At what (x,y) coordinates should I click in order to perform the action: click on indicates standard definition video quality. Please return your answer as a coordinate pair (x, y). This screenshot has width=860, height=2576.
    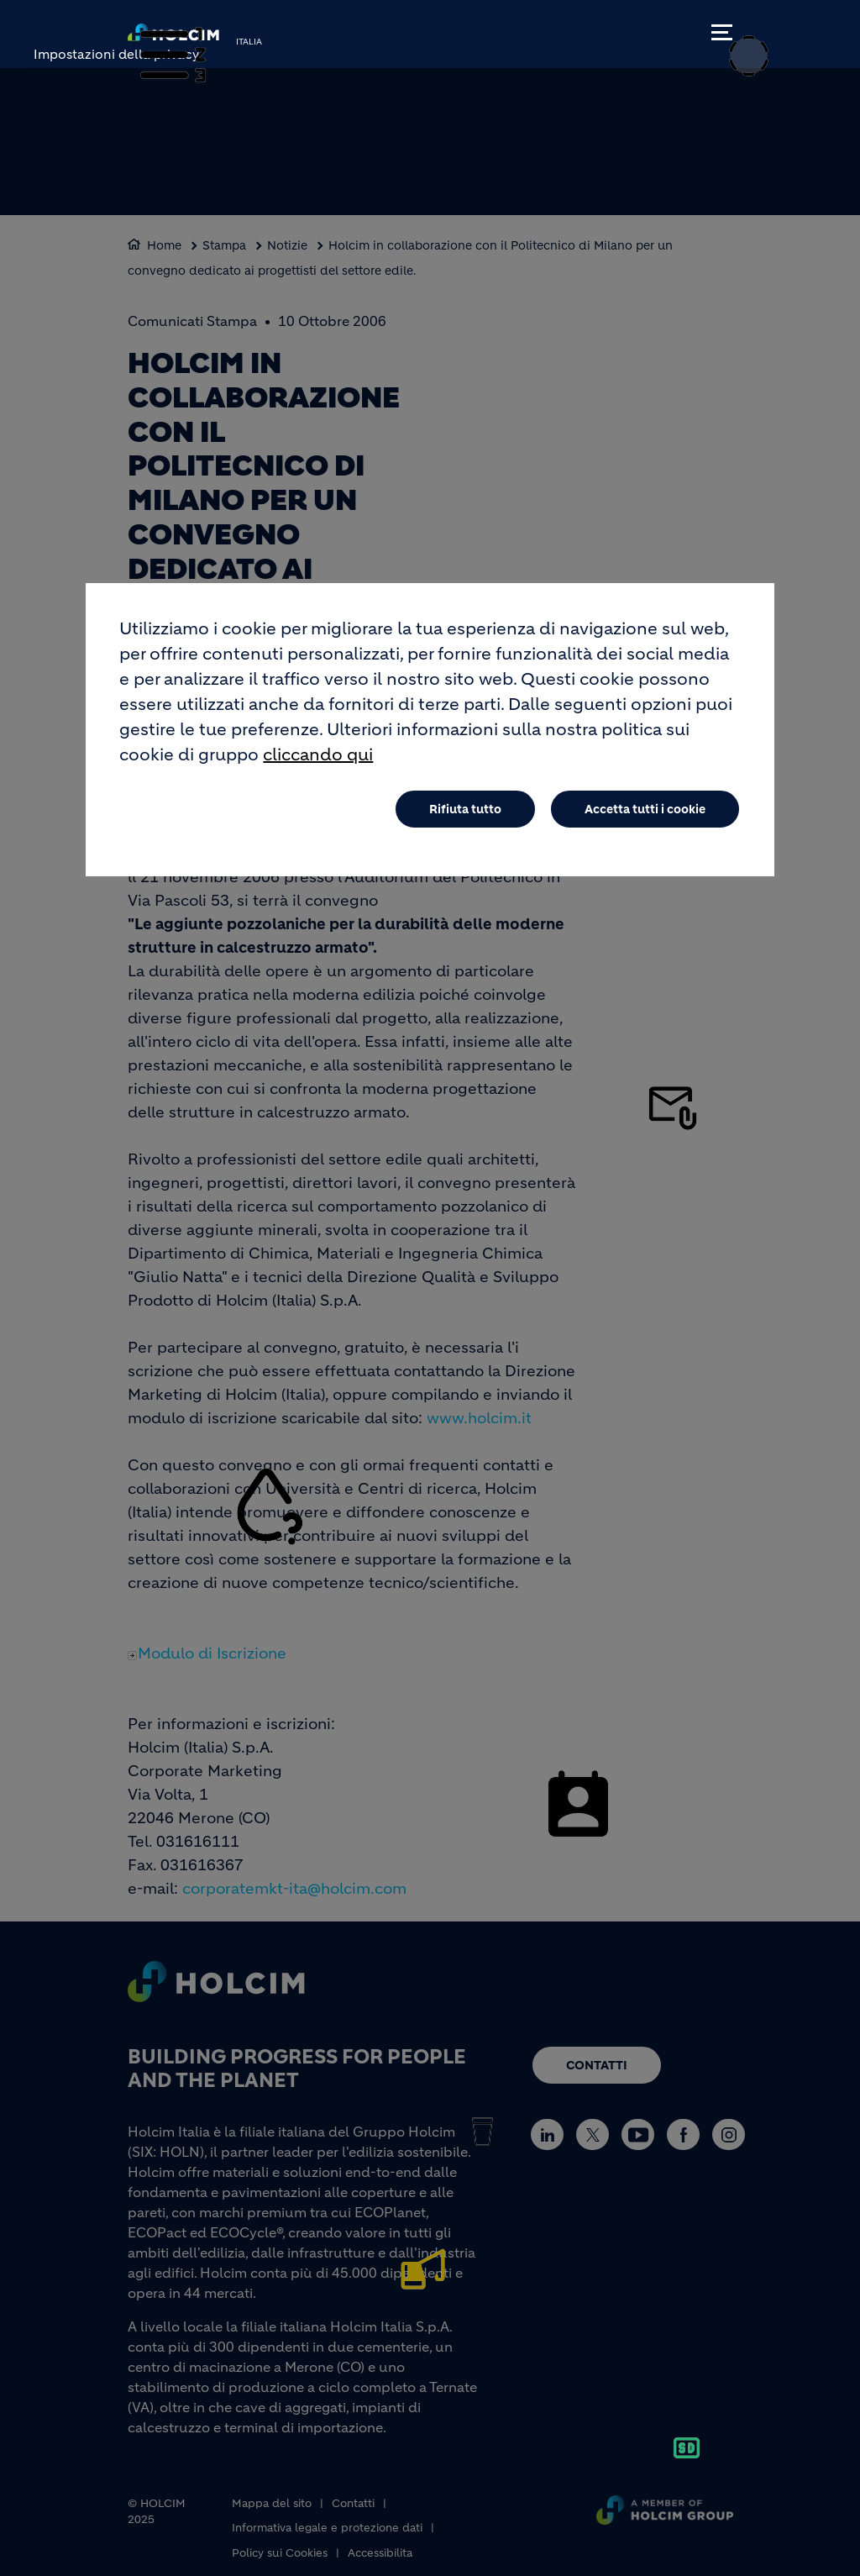
    Looking at the image, I should click on (686, 2447).